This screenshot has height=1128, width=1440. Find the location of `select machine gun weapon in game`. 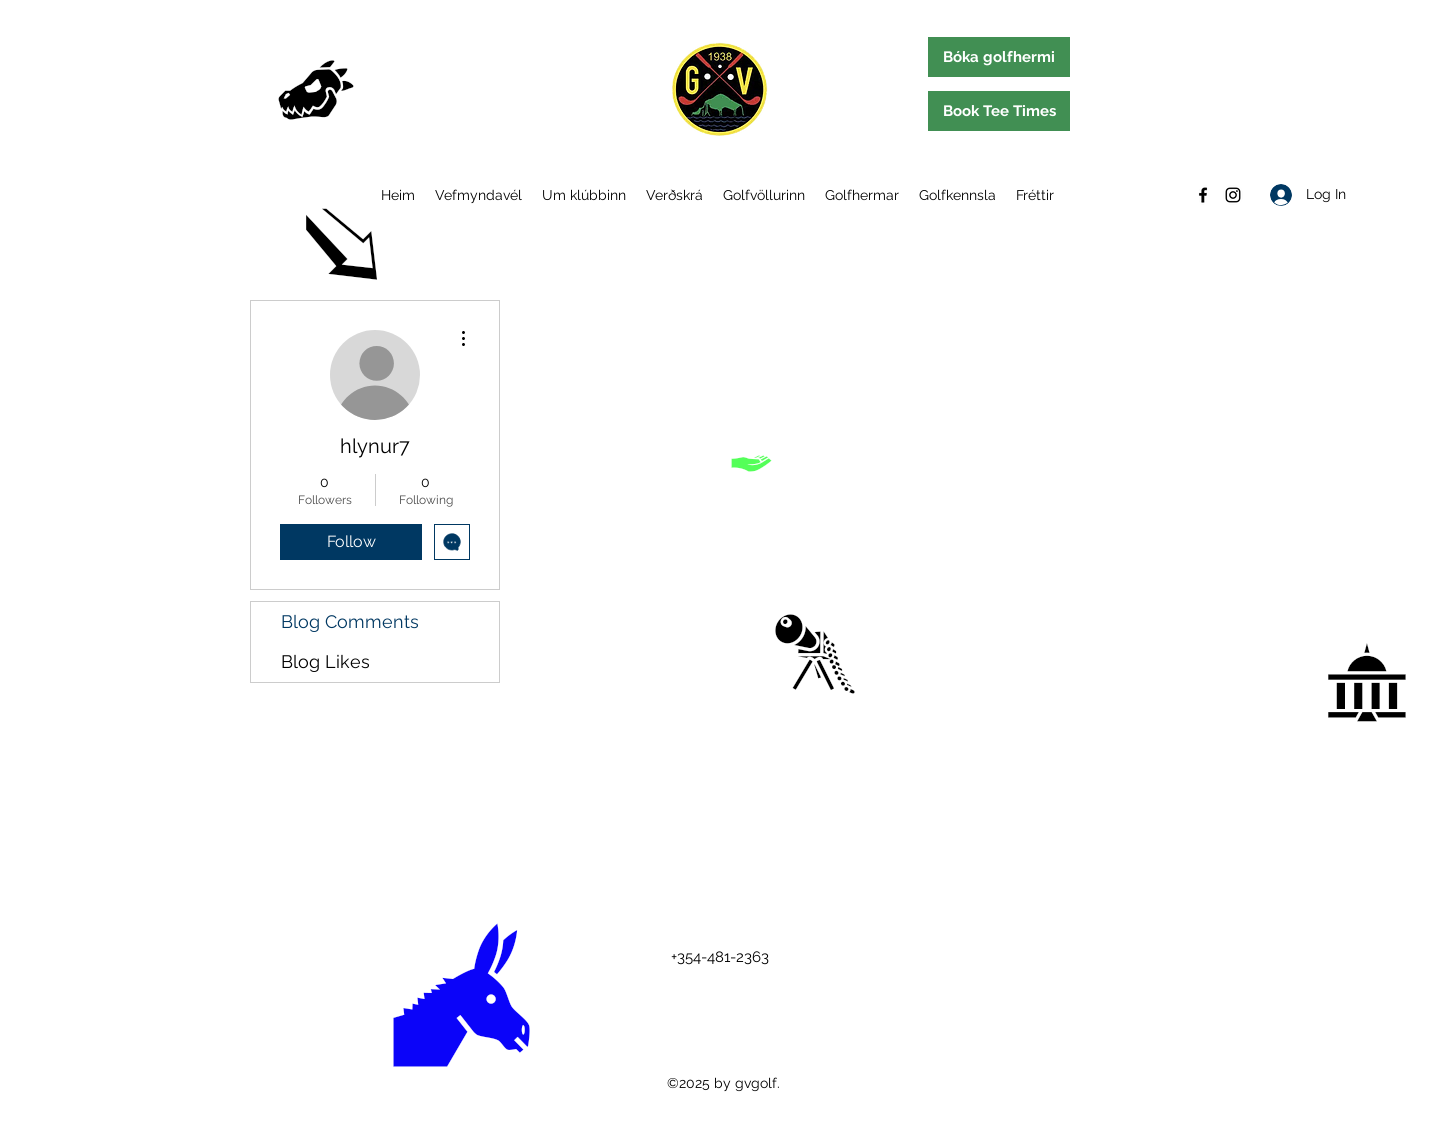

select machine gun weapon in game is located at coordinates (815, 654).